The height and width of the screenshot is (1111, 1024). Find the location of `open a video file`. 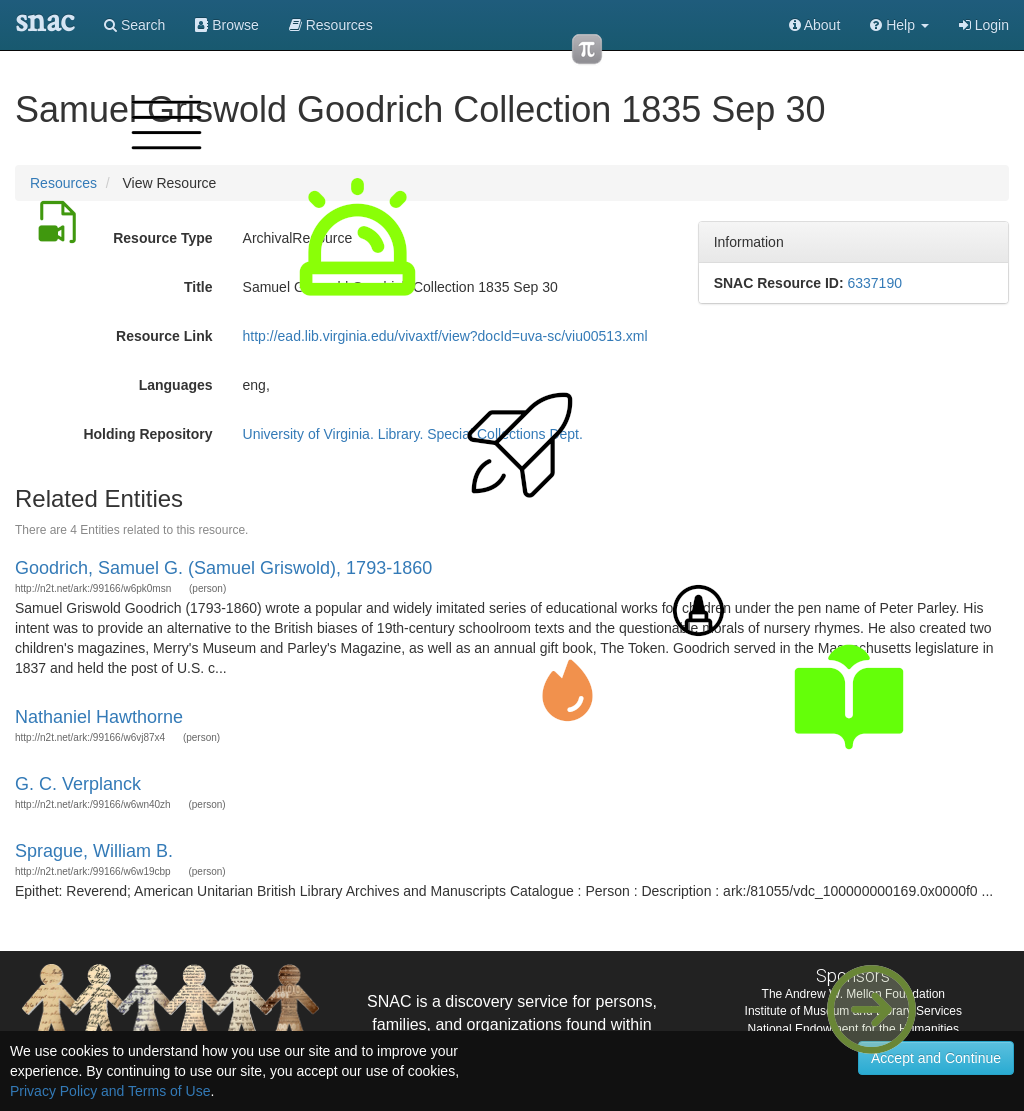

open a video file is located at coordinates (58, 222).